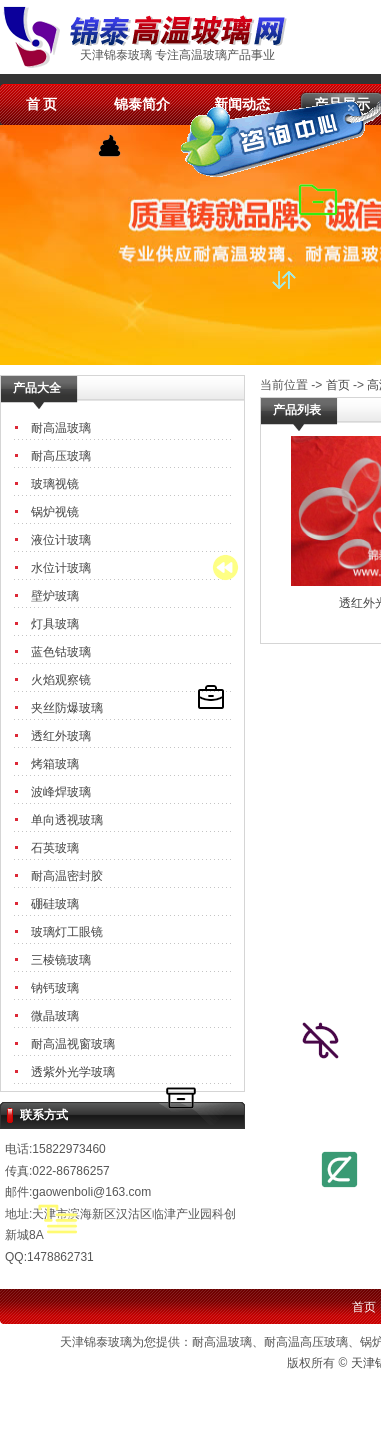 The height and width of the screenshot is (1434, 381). I want to click on indicates weather protection is disabled, so click(320, 1040).